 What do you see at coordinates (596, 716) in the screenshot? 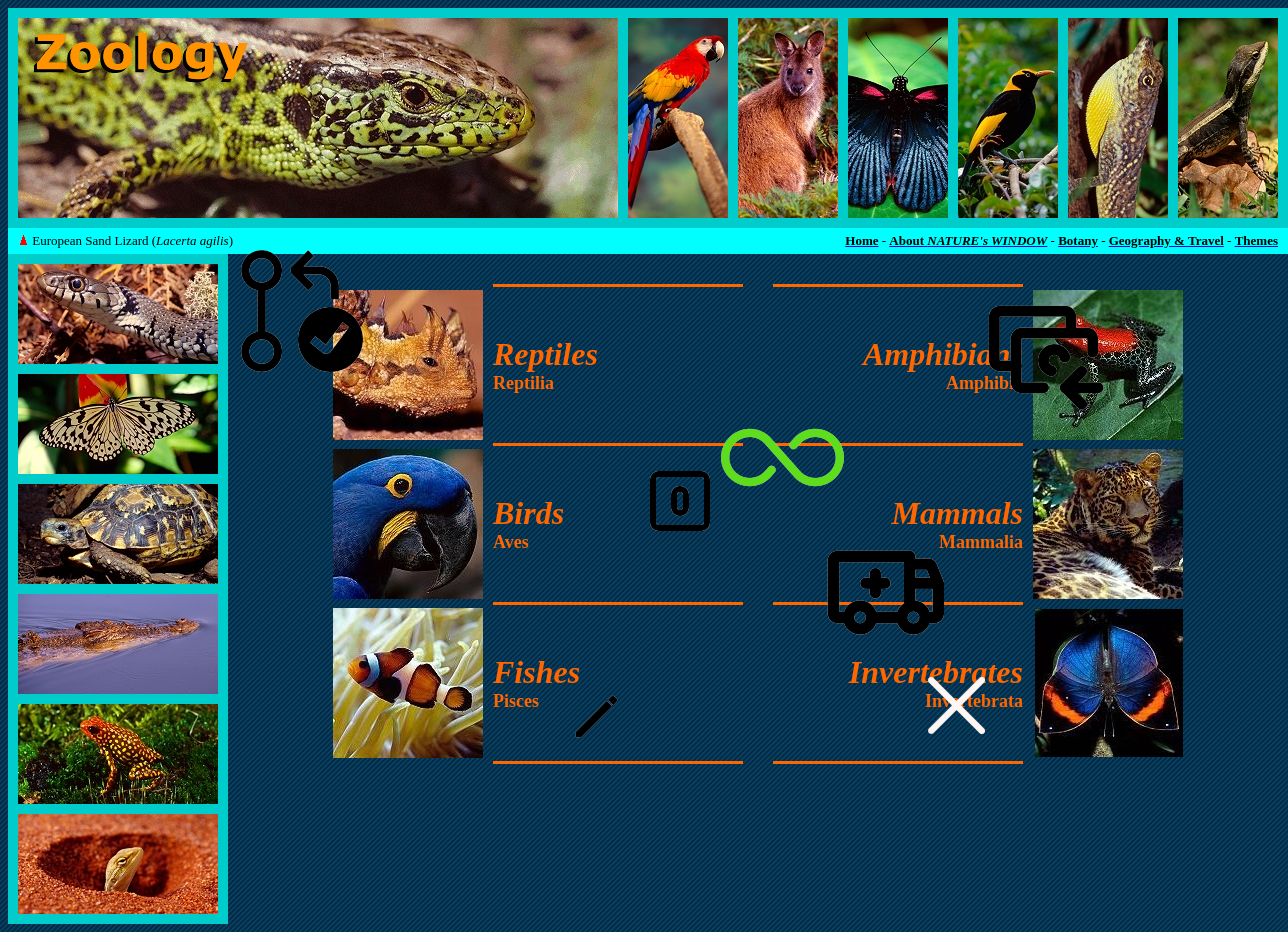
I see `edit content or settings` at bounding box center [596, 716].